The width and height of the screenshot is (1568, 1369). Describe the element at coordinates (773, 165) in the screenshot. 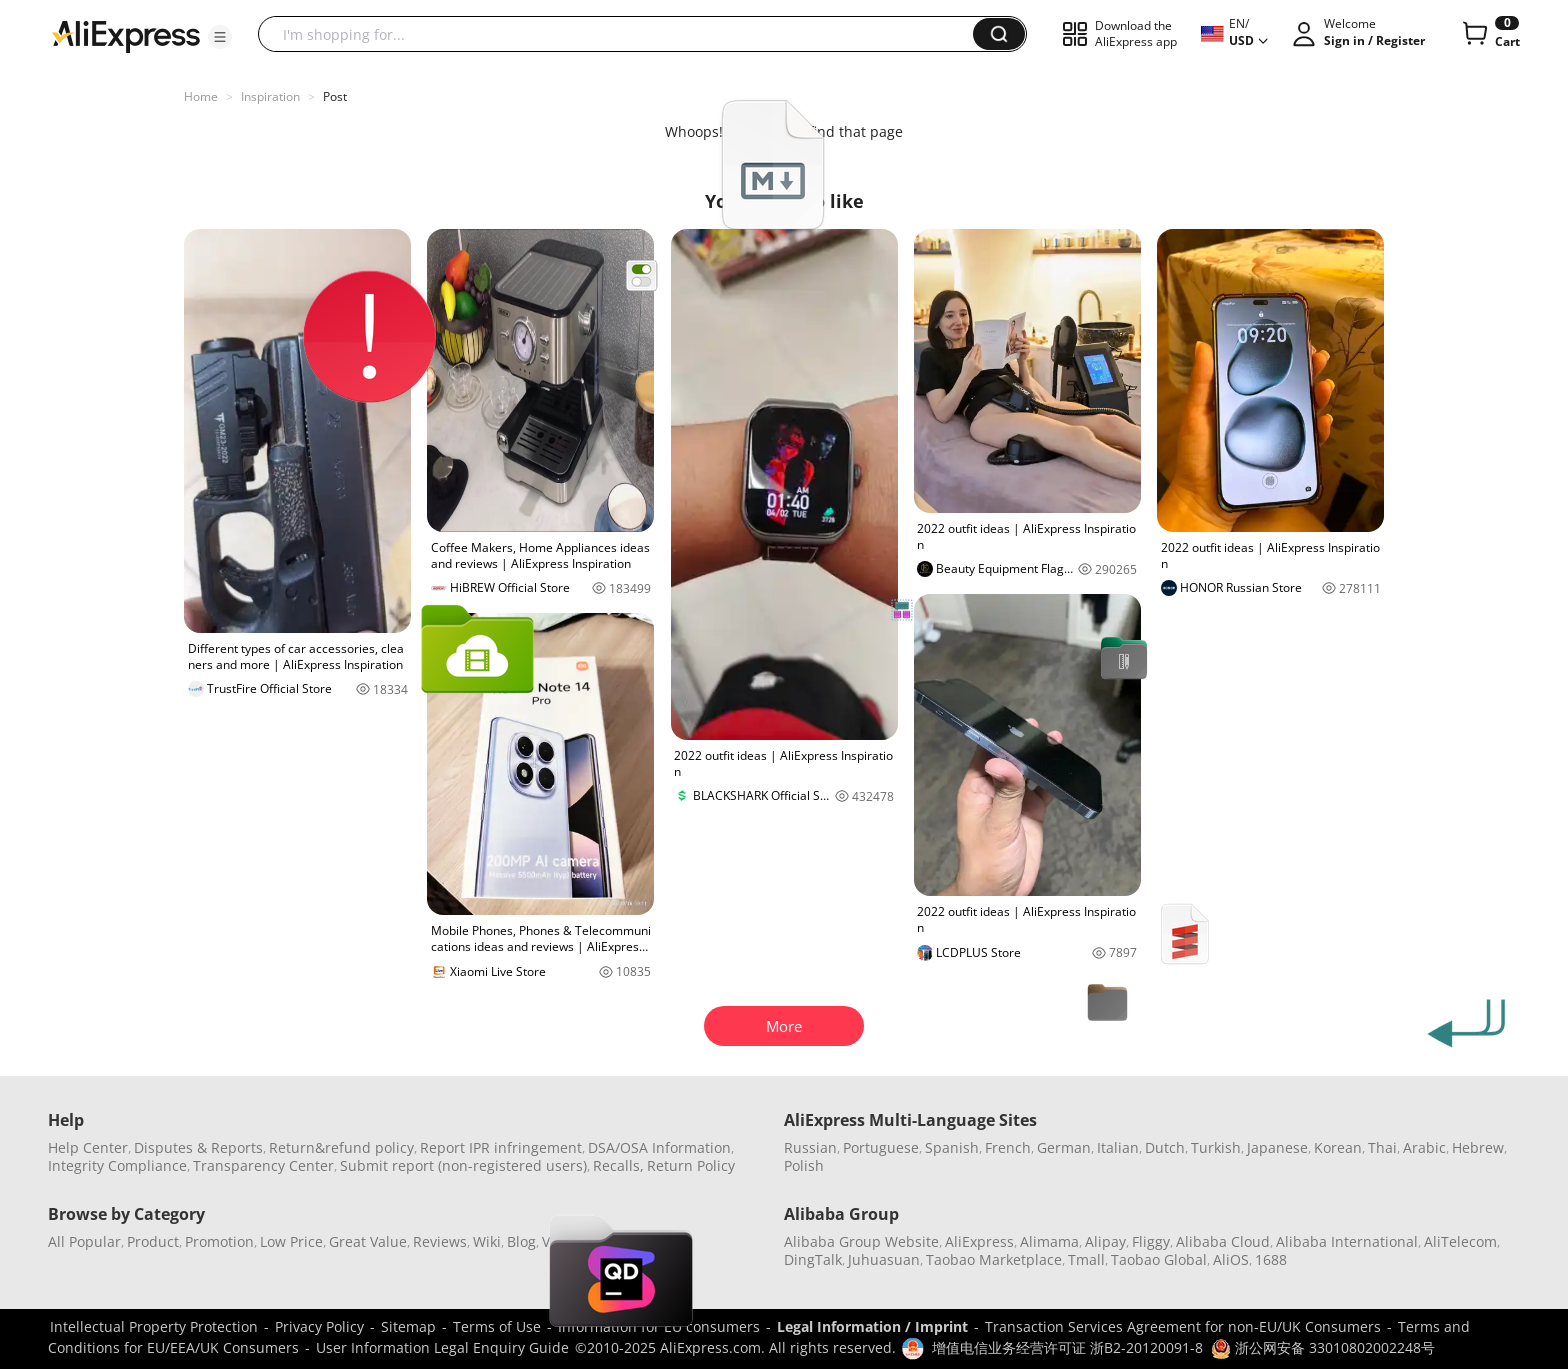

I see `a markdown text file` at that location.